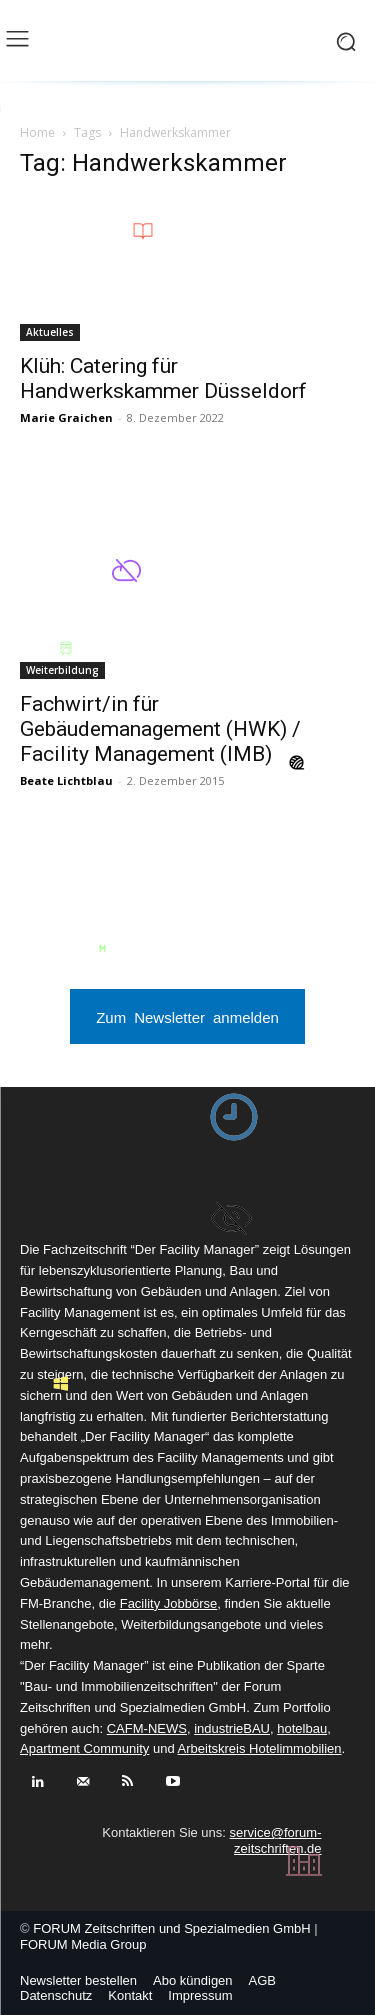 This screenshot has width=375, height=2015. What do you see at coordinates (304, 1861) in the screenshot?
I see `view city or urban locations` at bounding box center [304, 1861].